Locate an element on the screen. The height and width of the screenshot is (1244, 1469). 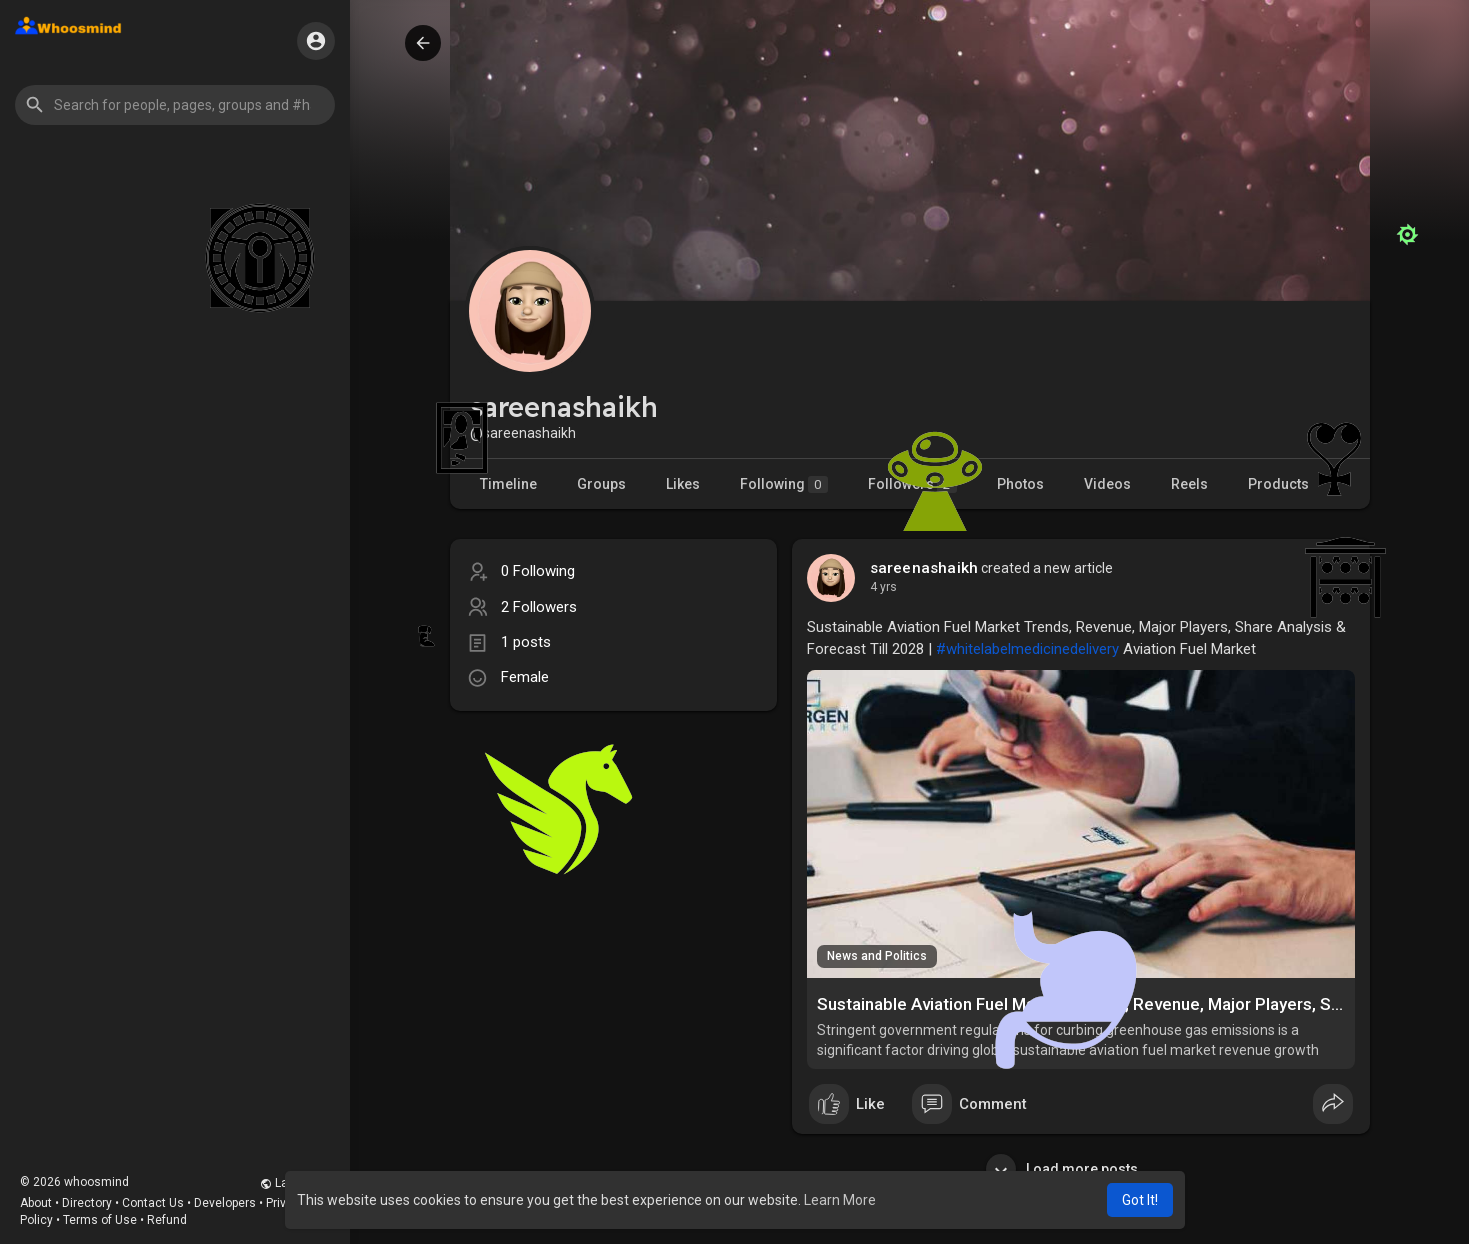
access sci-fi or space-themed games is located at coordinates (935, 482).